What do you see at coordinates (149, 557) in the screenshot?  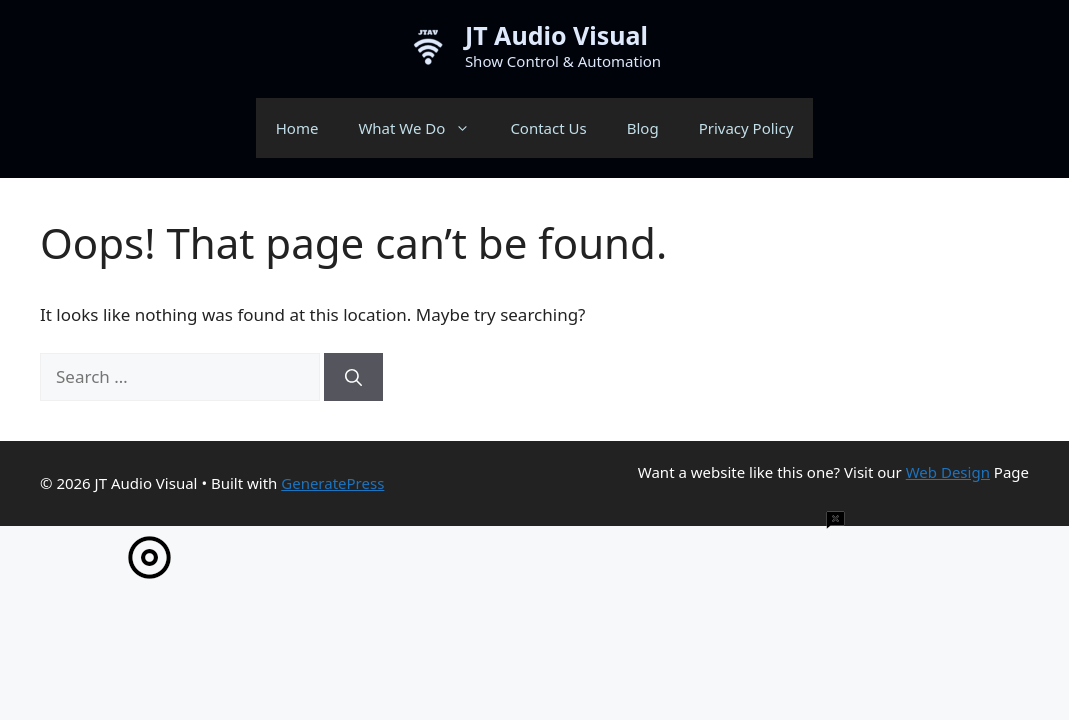 I see `view music album or disc` at bounding box center [149, 557].